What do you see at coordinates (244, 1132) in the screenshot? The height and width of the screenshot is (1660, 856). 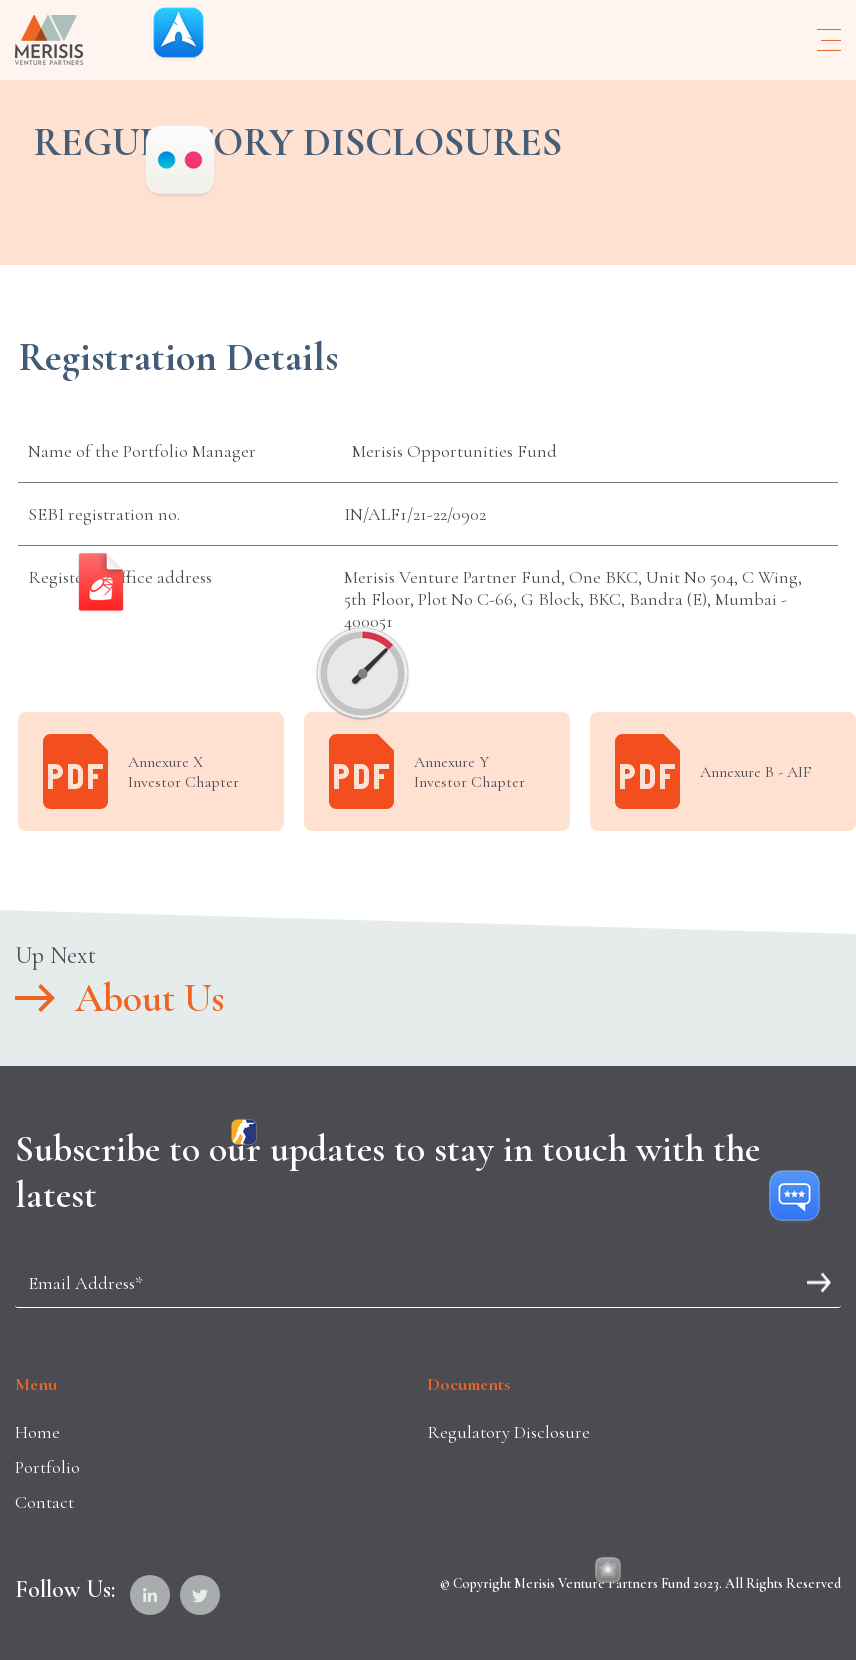 I see `launch counter-strike 2` at bounding box center [244, 1132].